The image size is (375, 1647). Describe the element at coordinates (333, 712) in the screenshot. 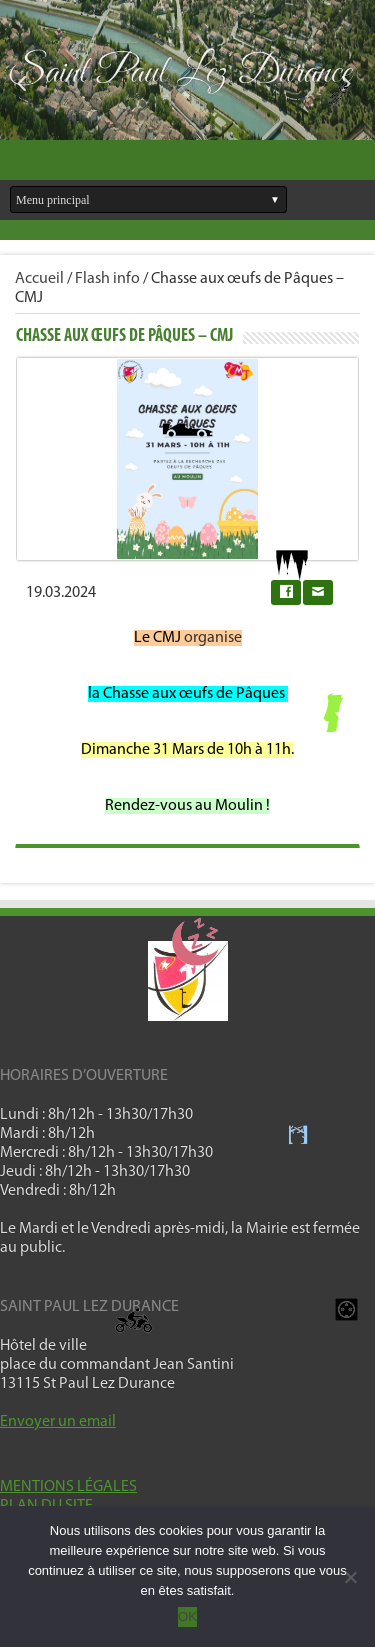

I see `select portugal as your country or region` at that location.